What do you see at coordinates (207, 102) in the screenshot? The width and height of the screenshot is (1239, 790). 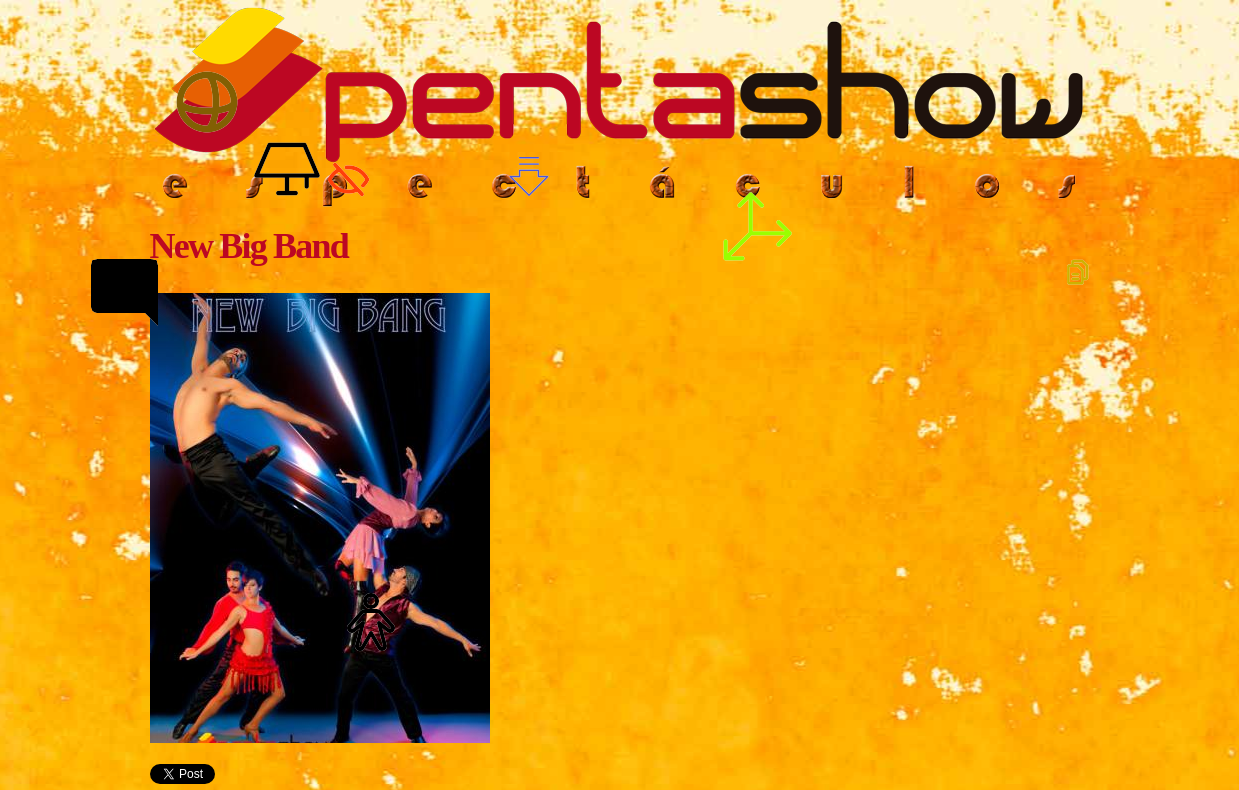 I see `access globe or world view` at bounding box center [207, 102].